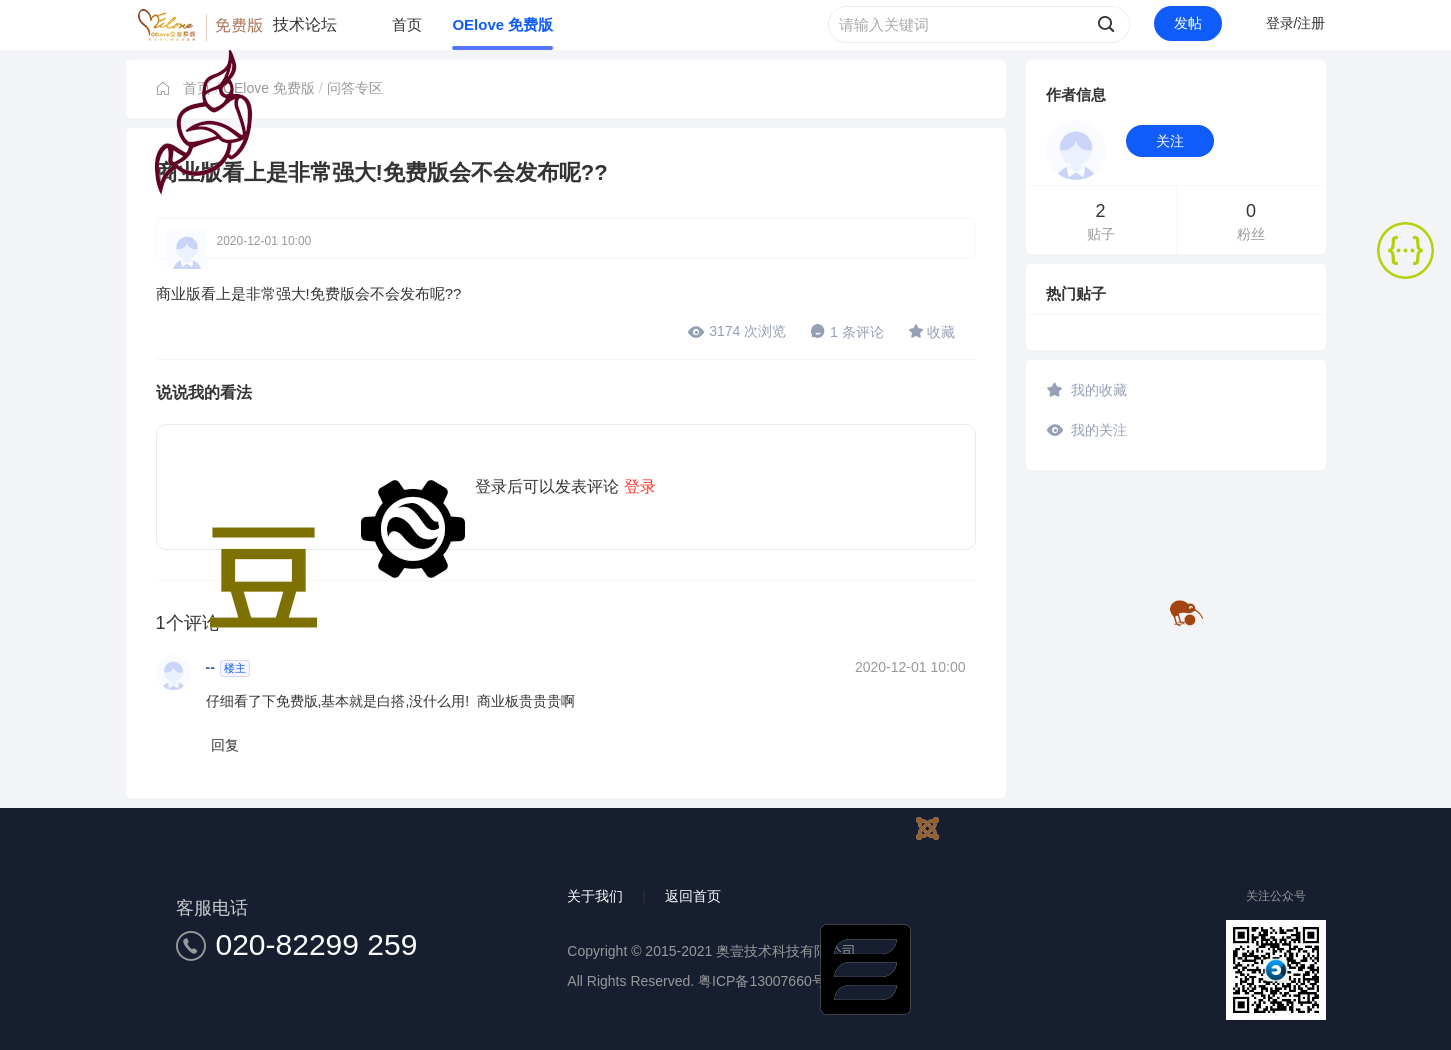 This screenshot has width=1451, height=1050. I want to click on Swagger API documentation tool logo, so click(1405, 250).